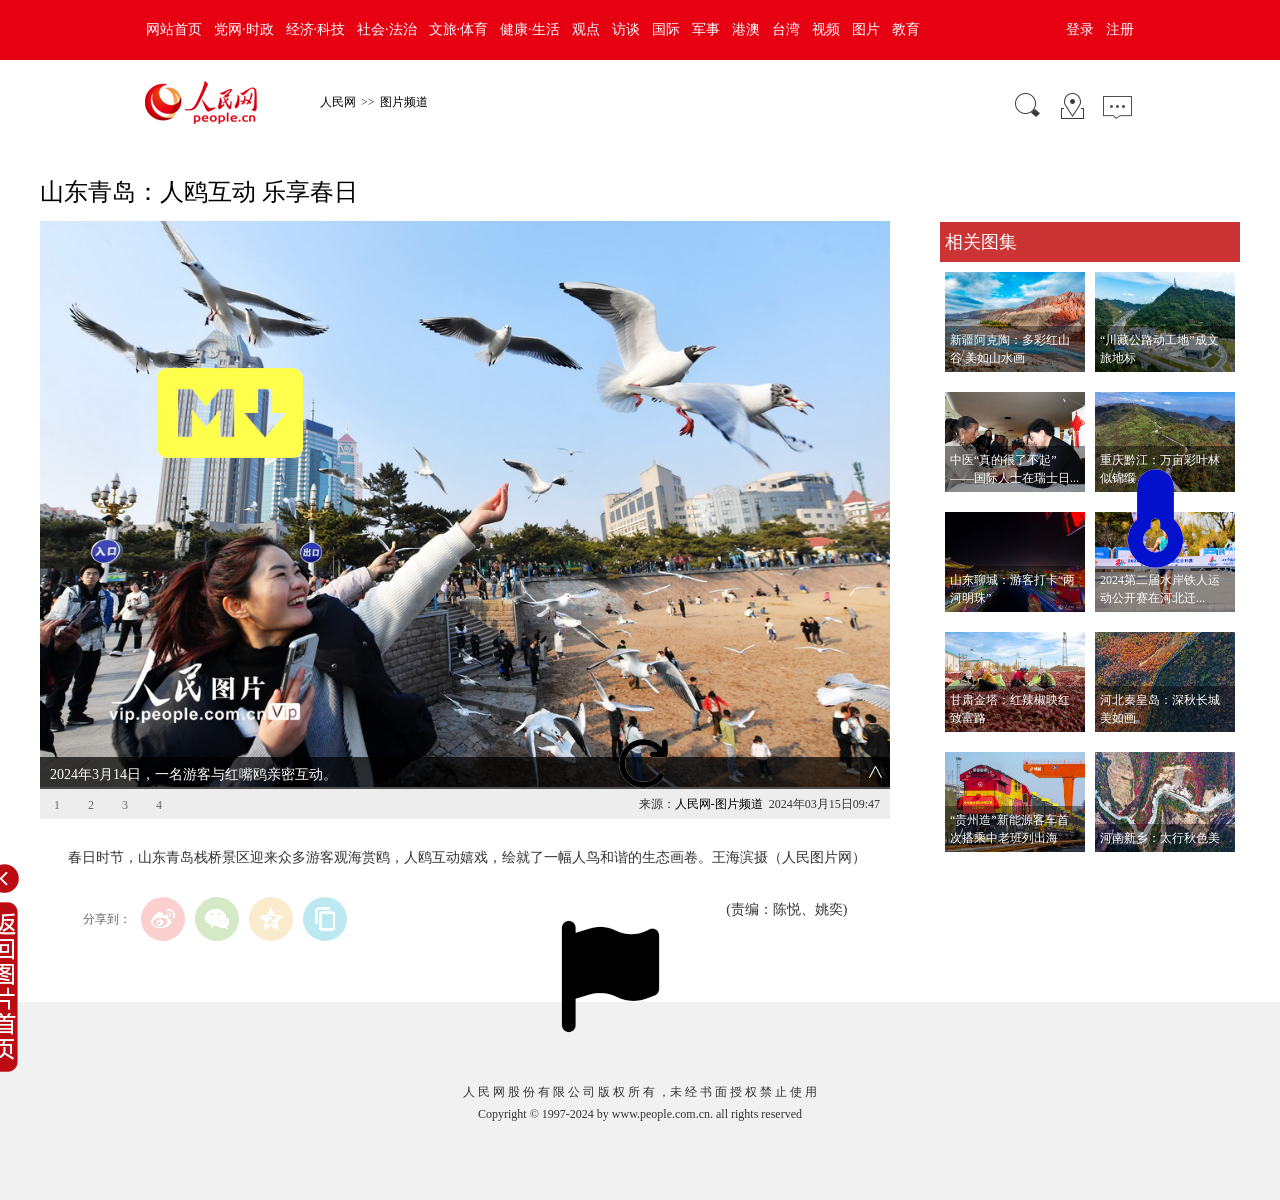 The image size is (1280, 1200). I want to click on flag or report content, so click(610, 976).